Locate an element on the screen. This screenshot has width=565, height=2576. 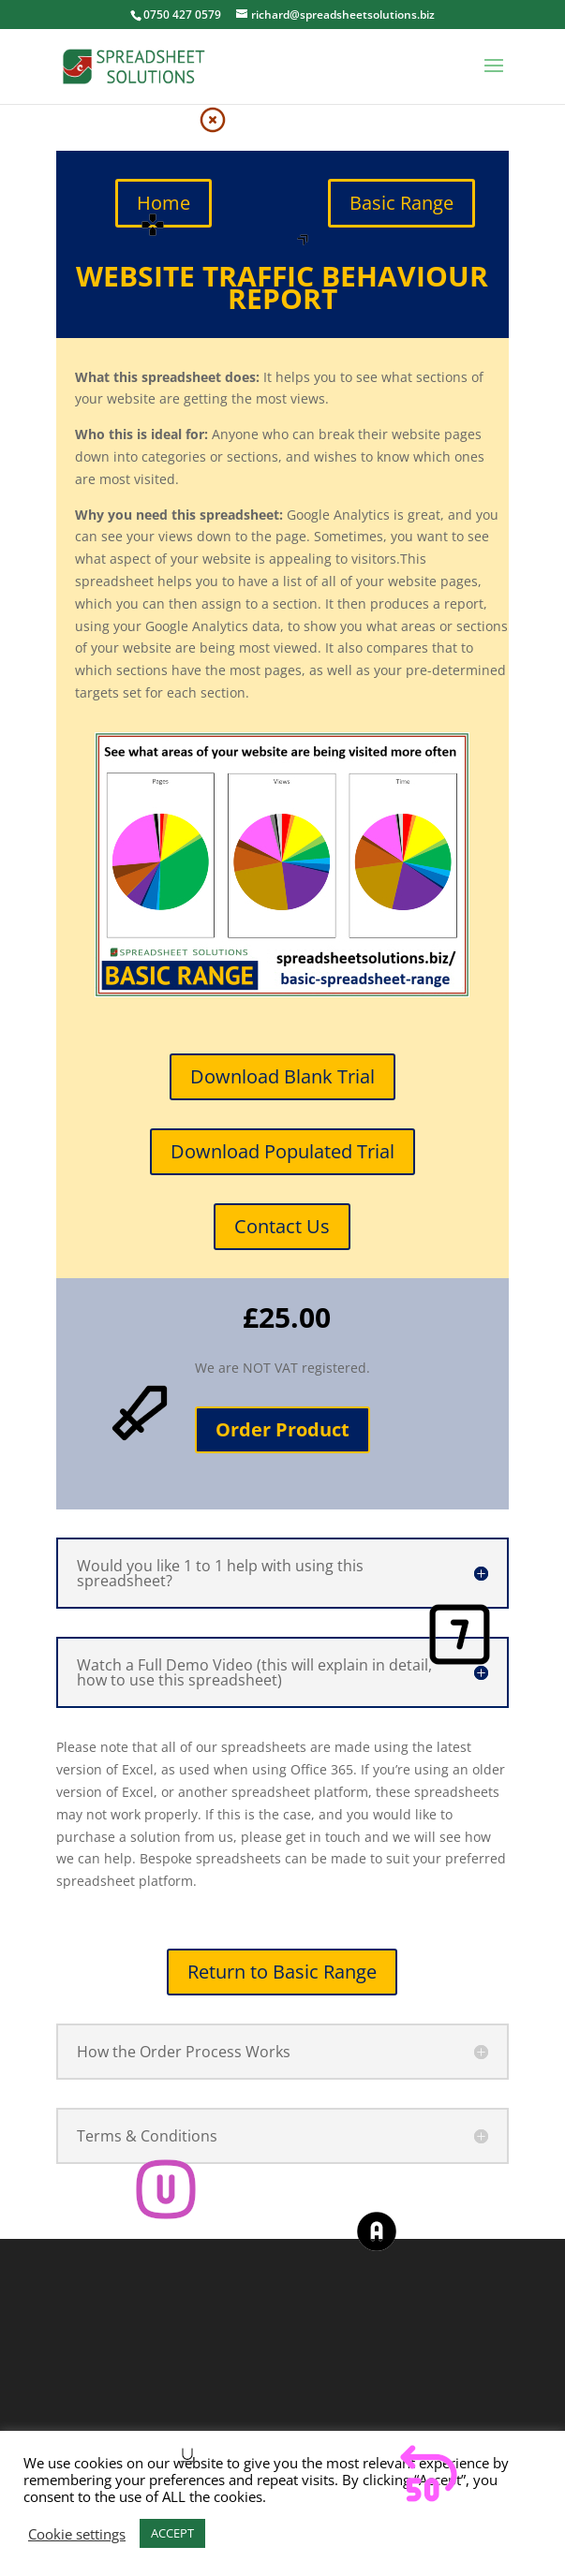
select option A in a multiple choice interface is located at coordinates (377, 2231).